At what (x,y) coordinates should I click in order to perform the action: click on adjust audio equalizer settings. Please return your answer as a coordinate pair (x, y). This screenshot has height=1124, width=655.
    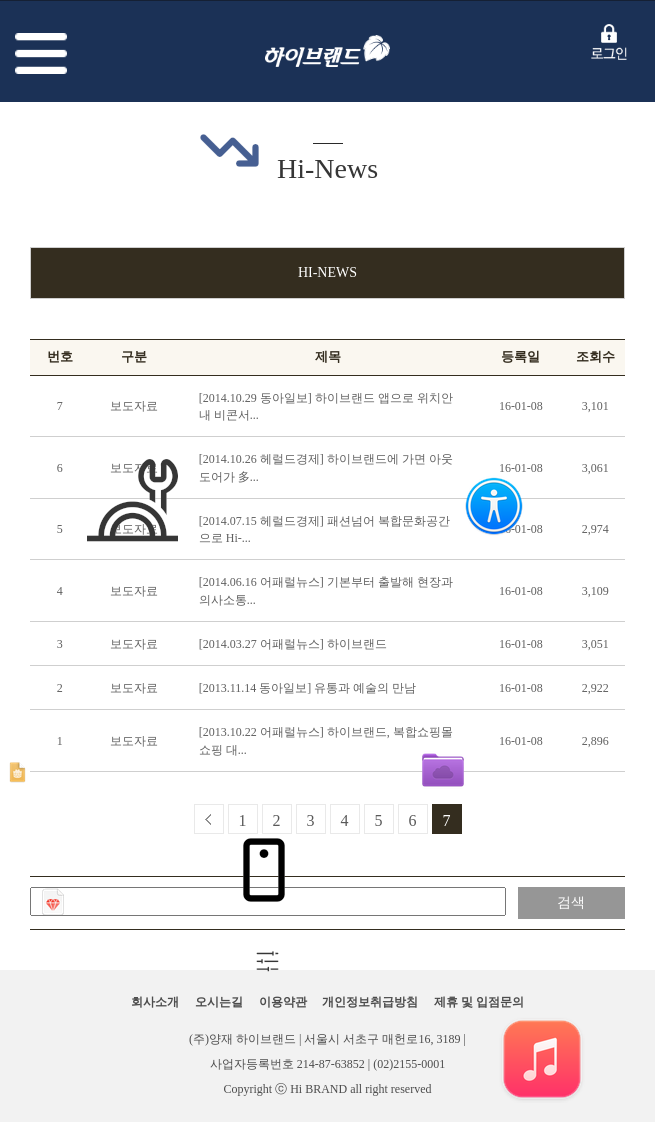
    Looking at the image, I should click on (267, 960).